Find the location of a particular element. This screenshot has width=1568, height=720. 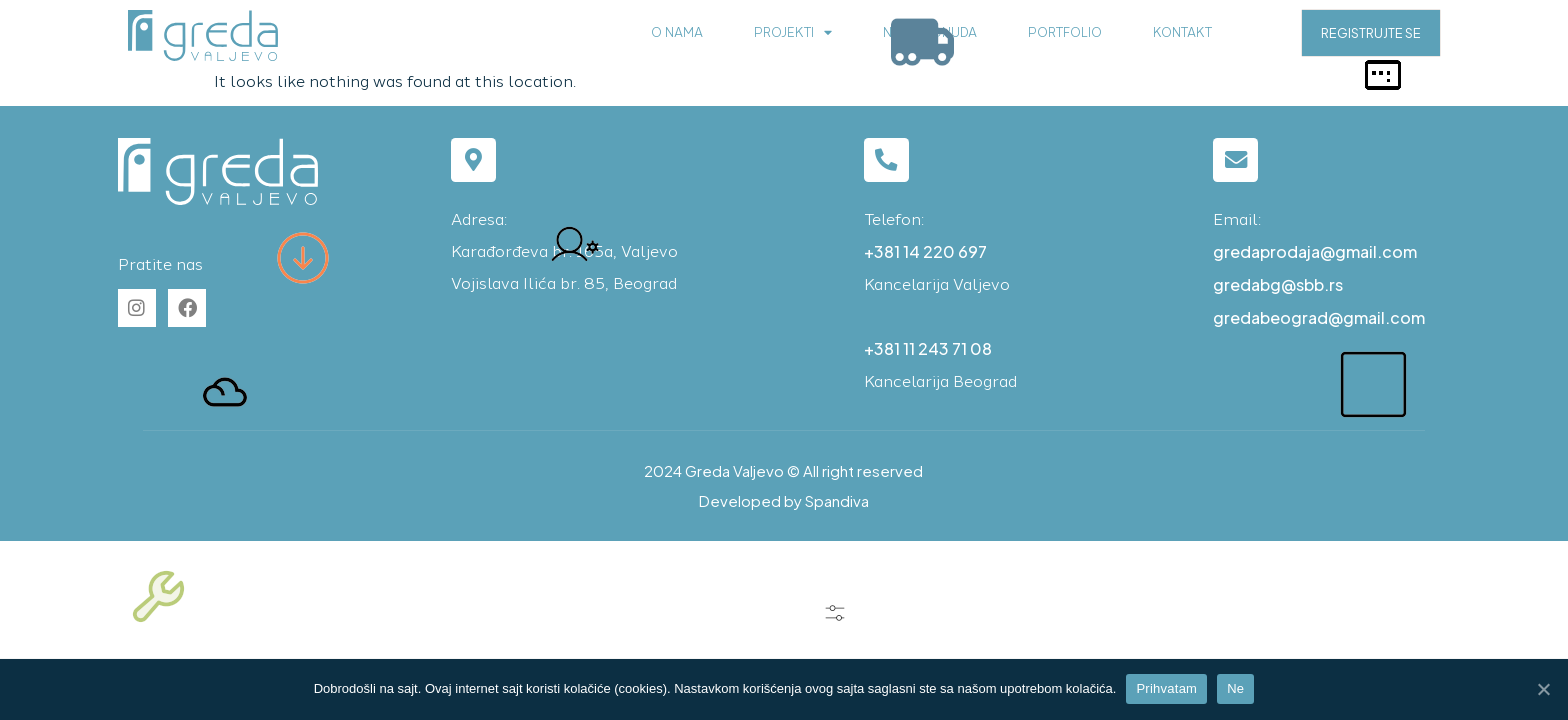

download a file or content is located at coordinates (303, 258).